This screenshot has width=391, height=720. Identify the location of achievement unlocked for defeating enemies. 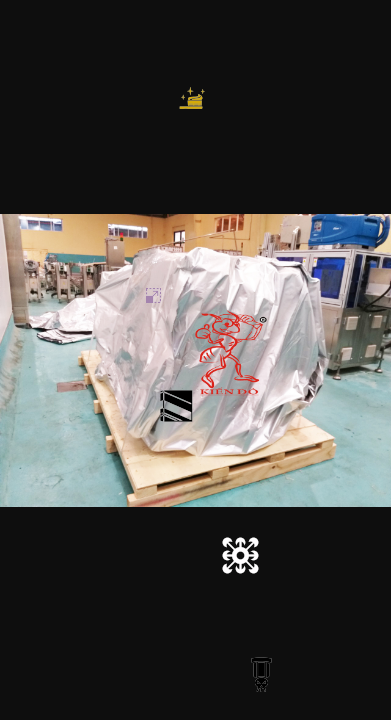
(261, 674).